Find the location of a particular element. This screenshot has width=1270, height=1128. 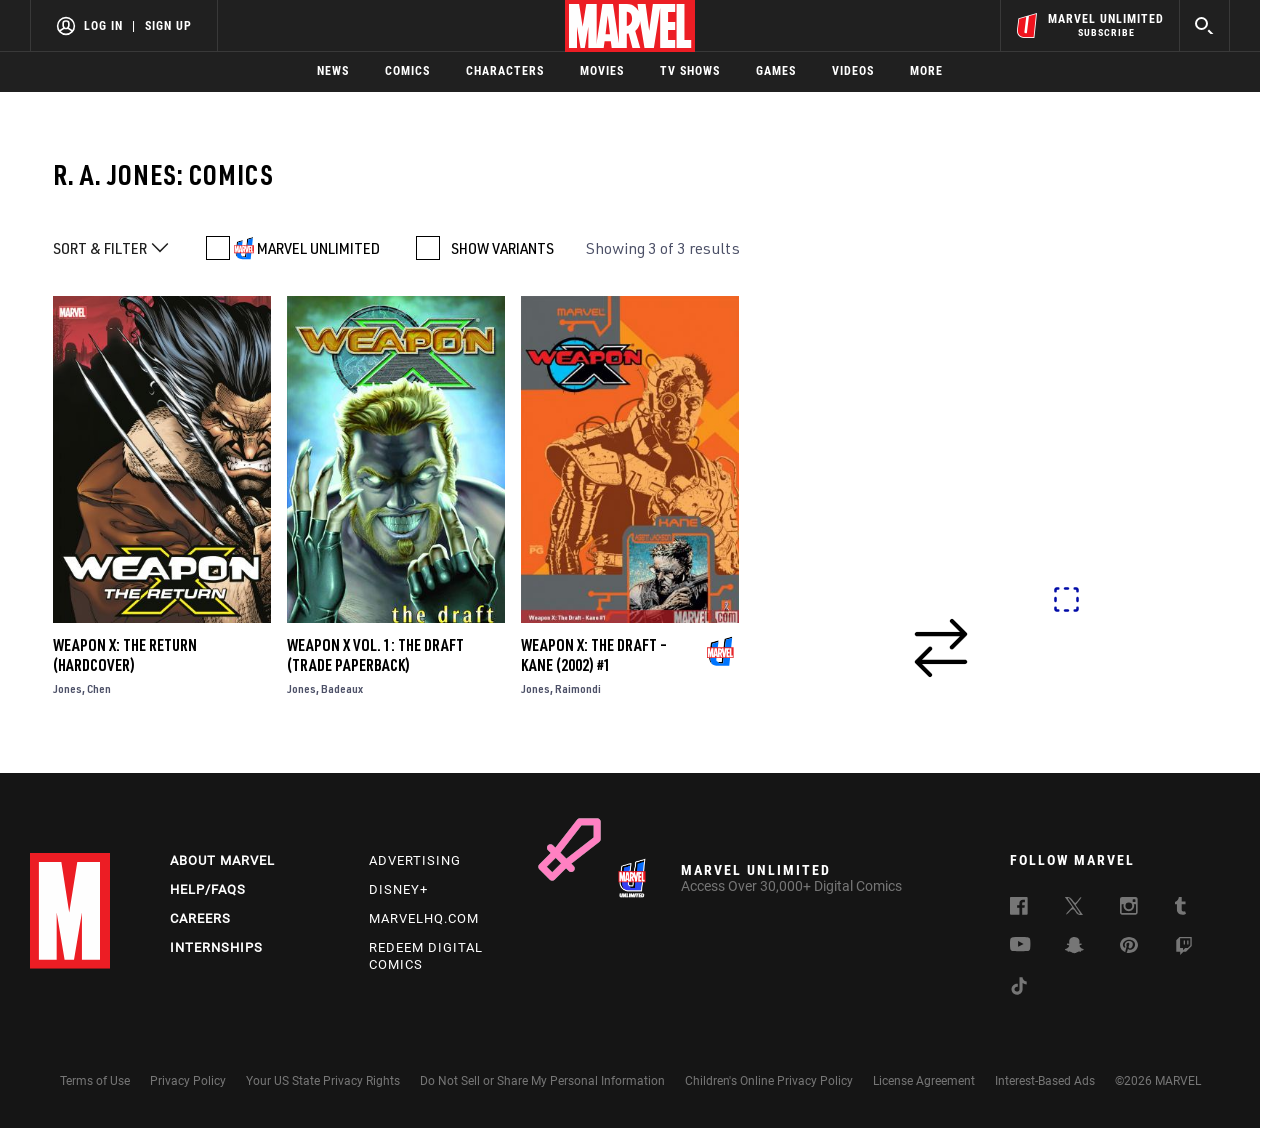

access combat or battle features is located at coordinates (569, 849).